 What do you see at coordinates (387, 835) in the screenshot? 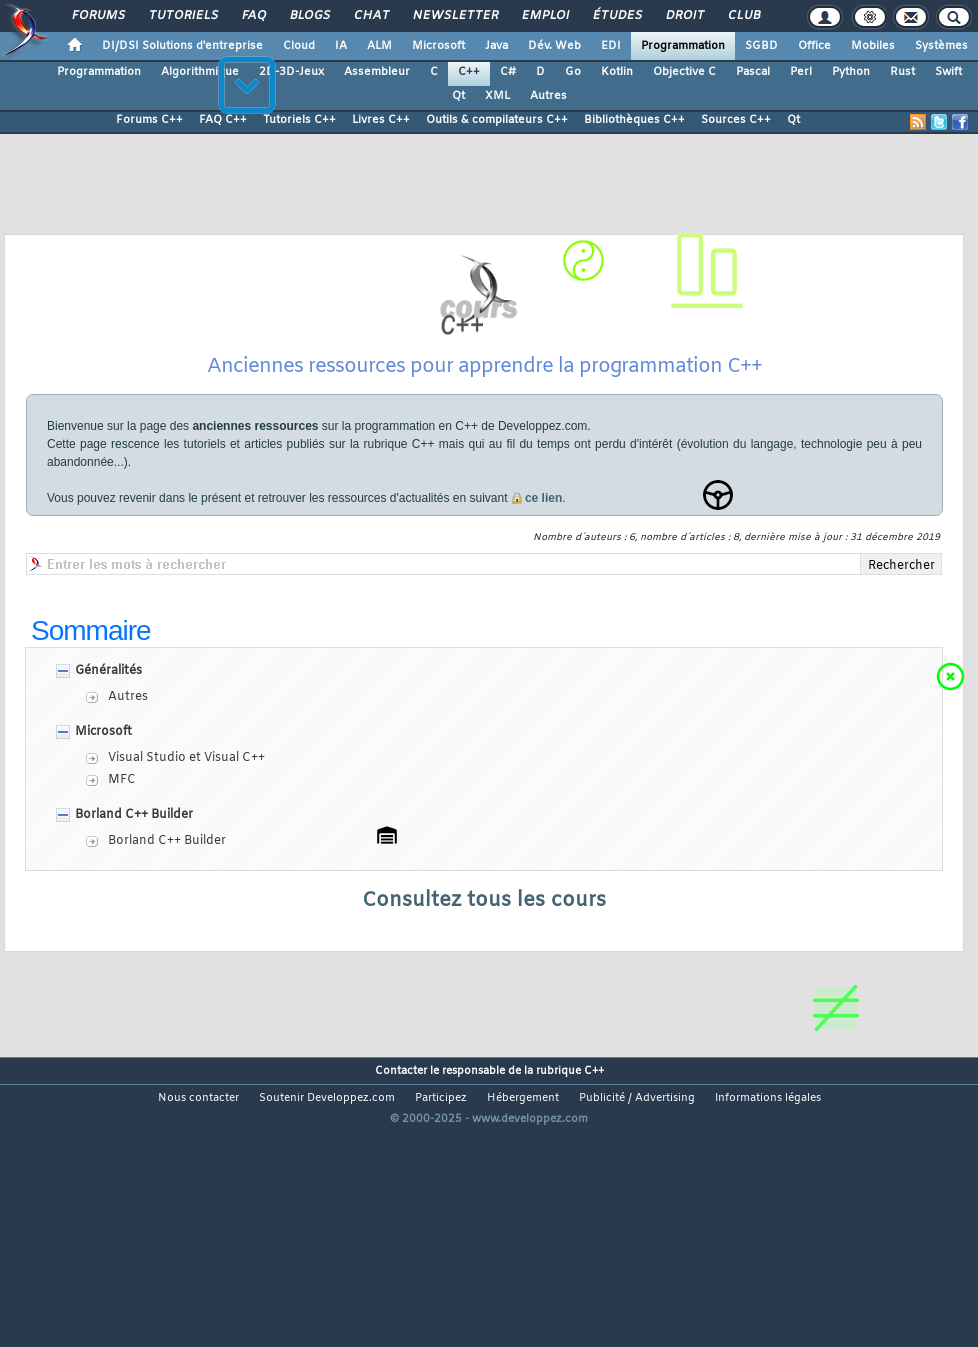
I see `access warehouse or storage inventory` at bounding box center [387, 835].